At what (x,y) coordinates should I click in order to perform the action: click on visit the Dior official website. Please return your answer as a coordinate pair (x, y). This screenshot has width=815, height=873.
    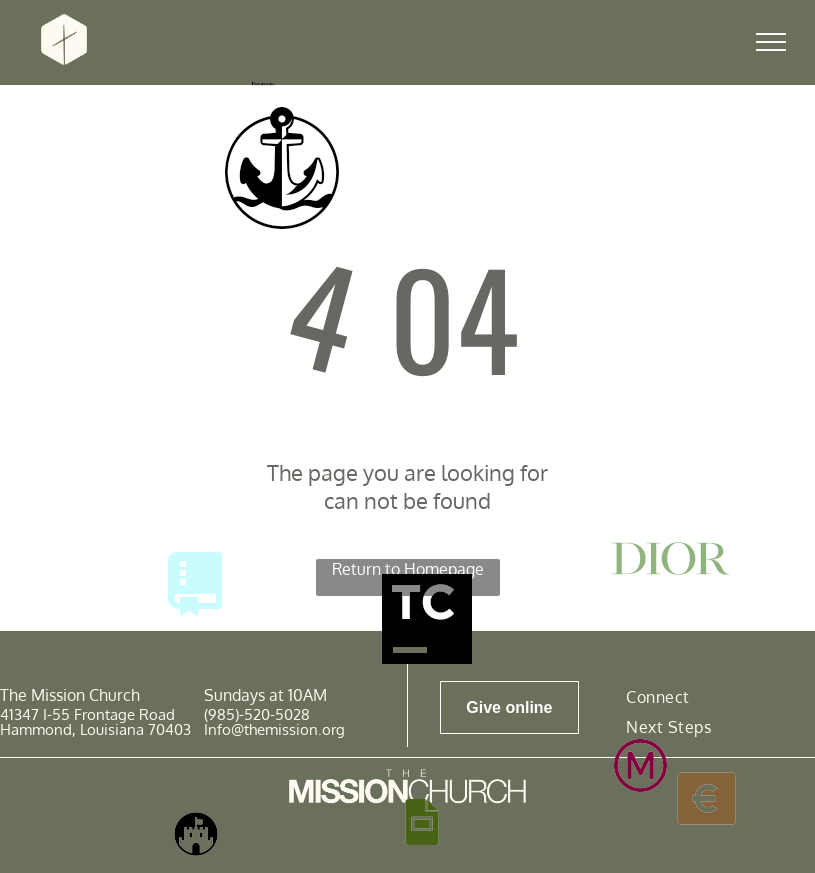
    Looking at the image, I should click on (670, 558).